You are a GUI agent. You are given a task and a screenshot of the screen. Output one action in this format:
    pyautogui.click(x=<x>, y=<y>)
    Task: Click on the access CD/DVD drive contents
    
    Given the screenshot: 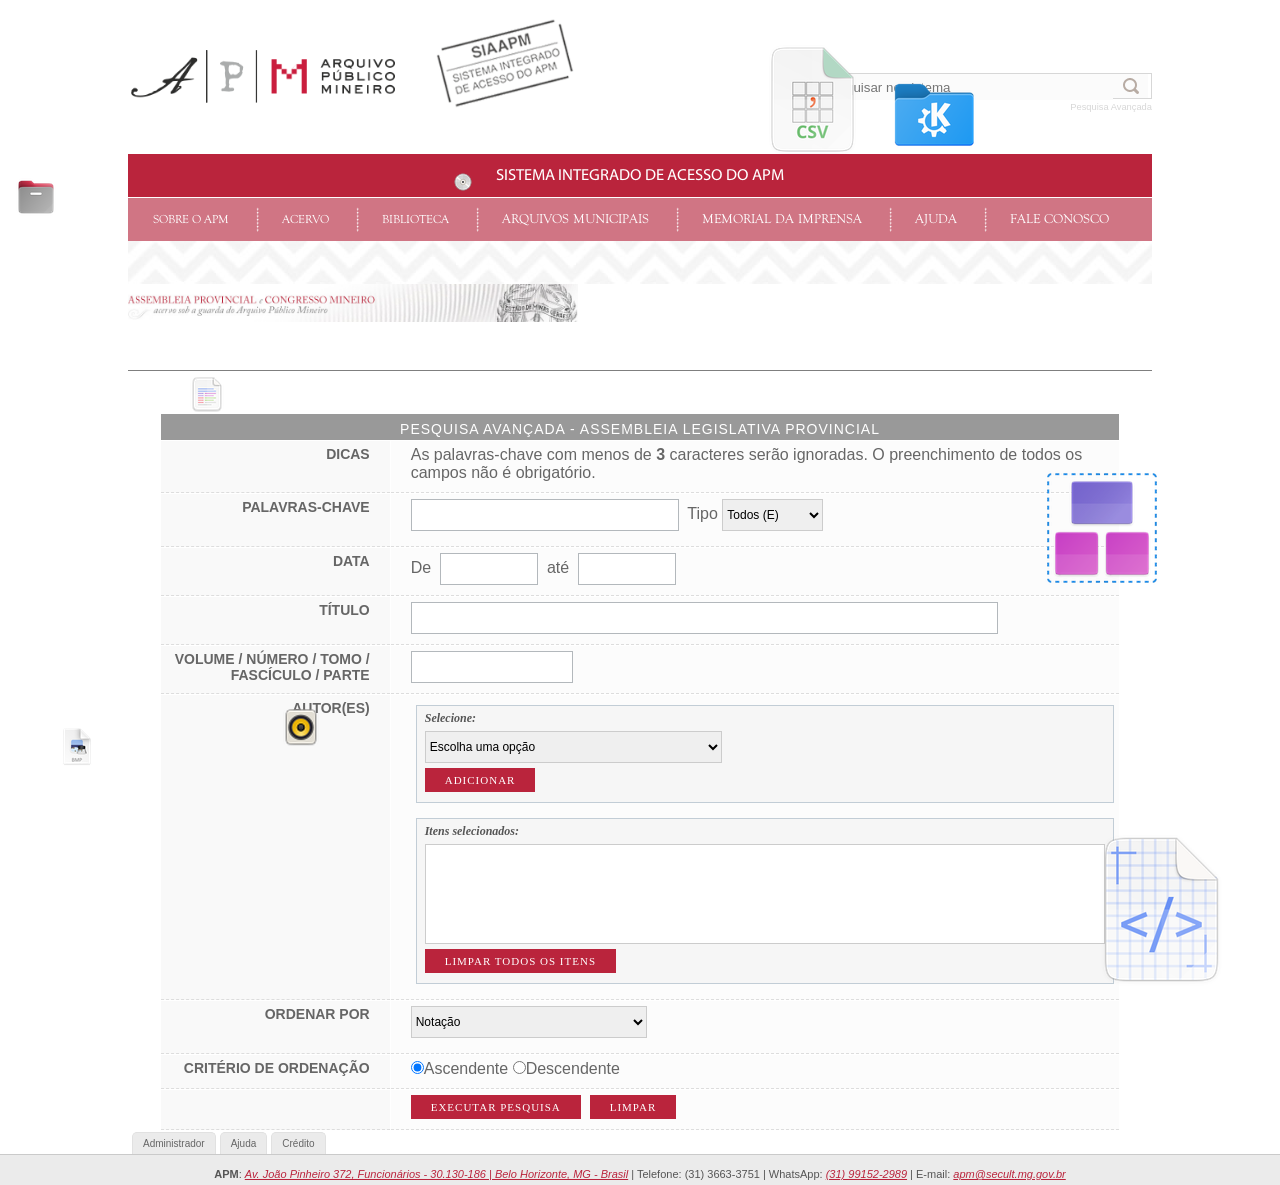 What is the action you would take?
    pyautogui.click(x=463, y=182)
    